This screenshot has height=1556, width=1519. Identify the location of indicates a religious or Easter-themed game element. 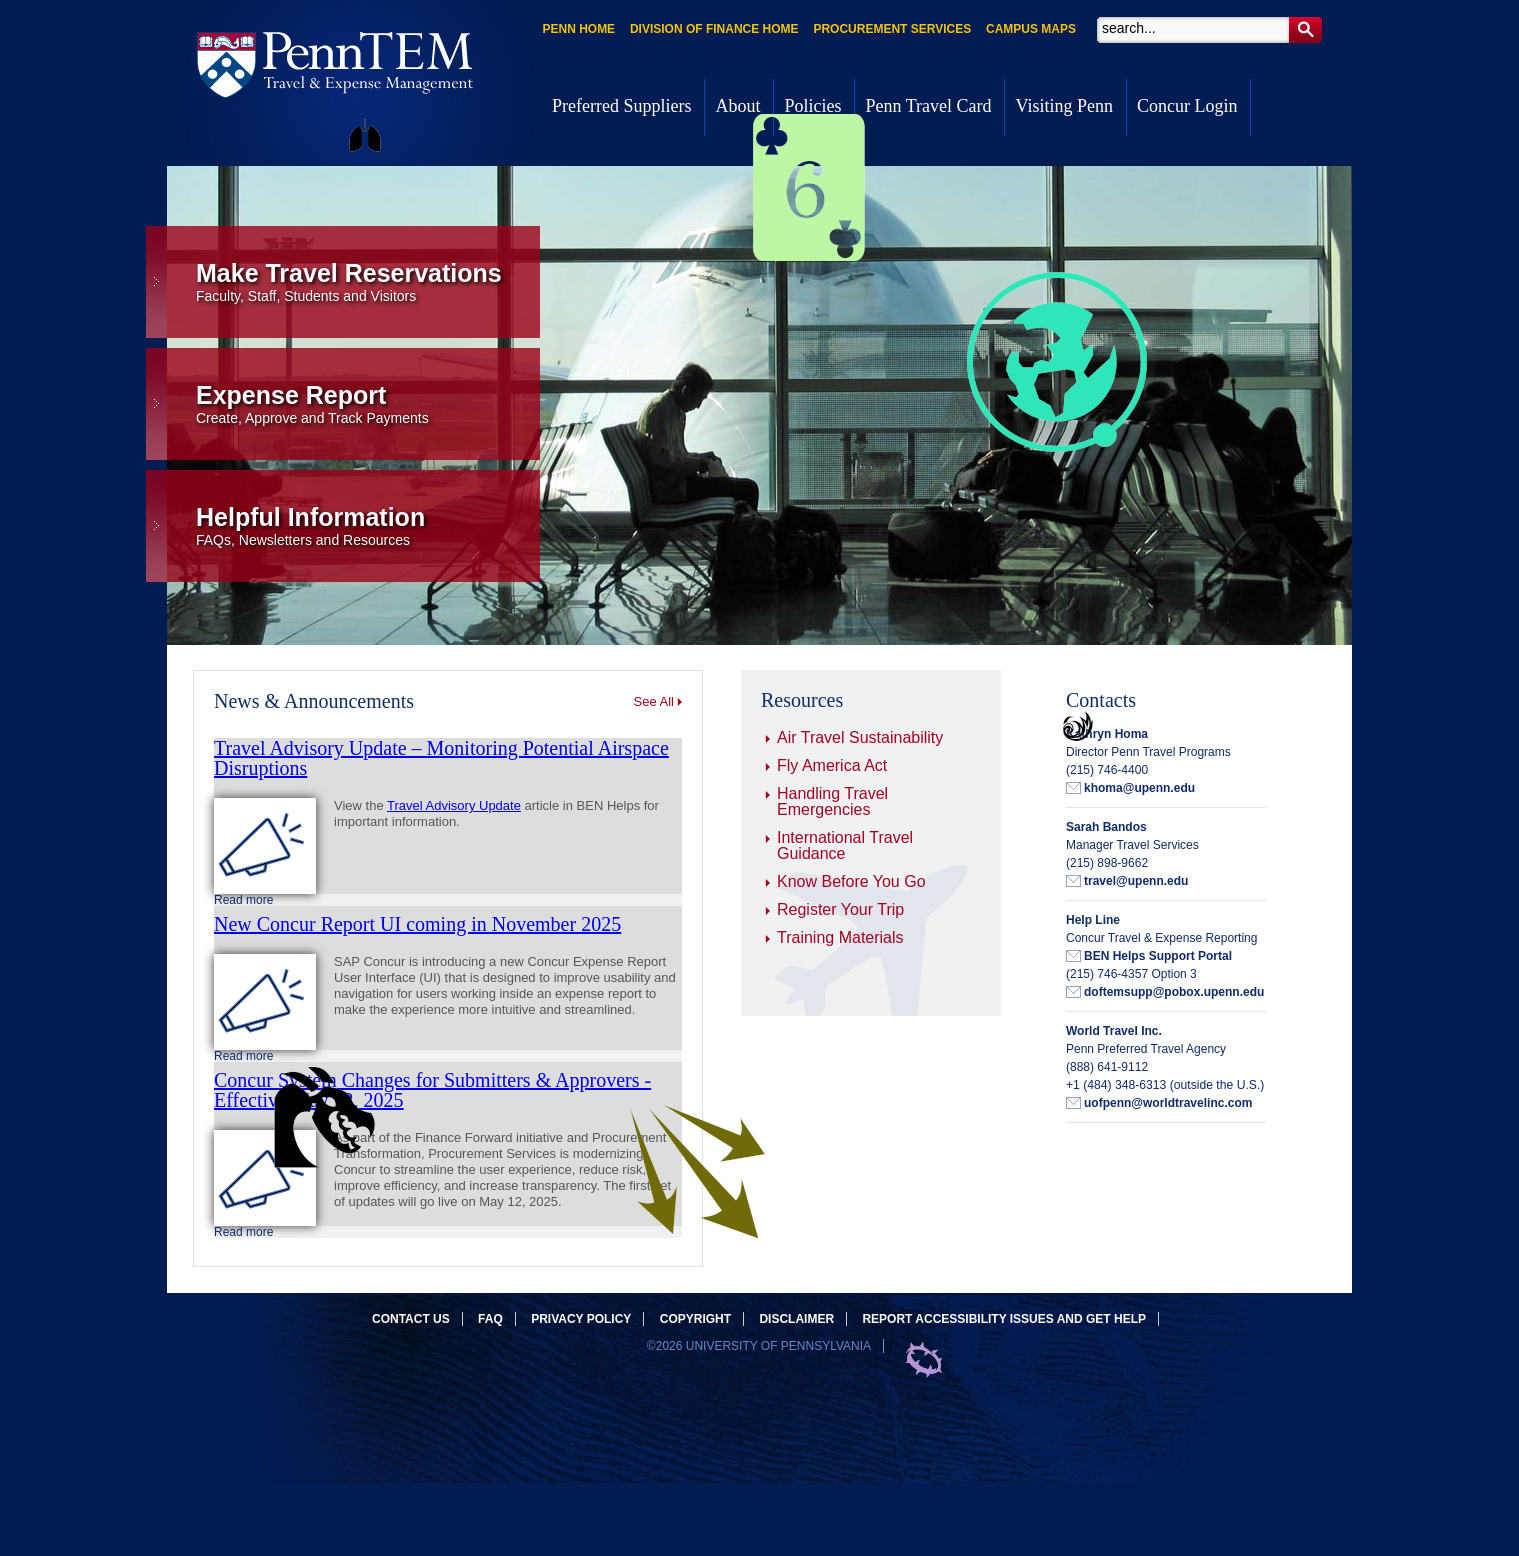
(923, 1359).